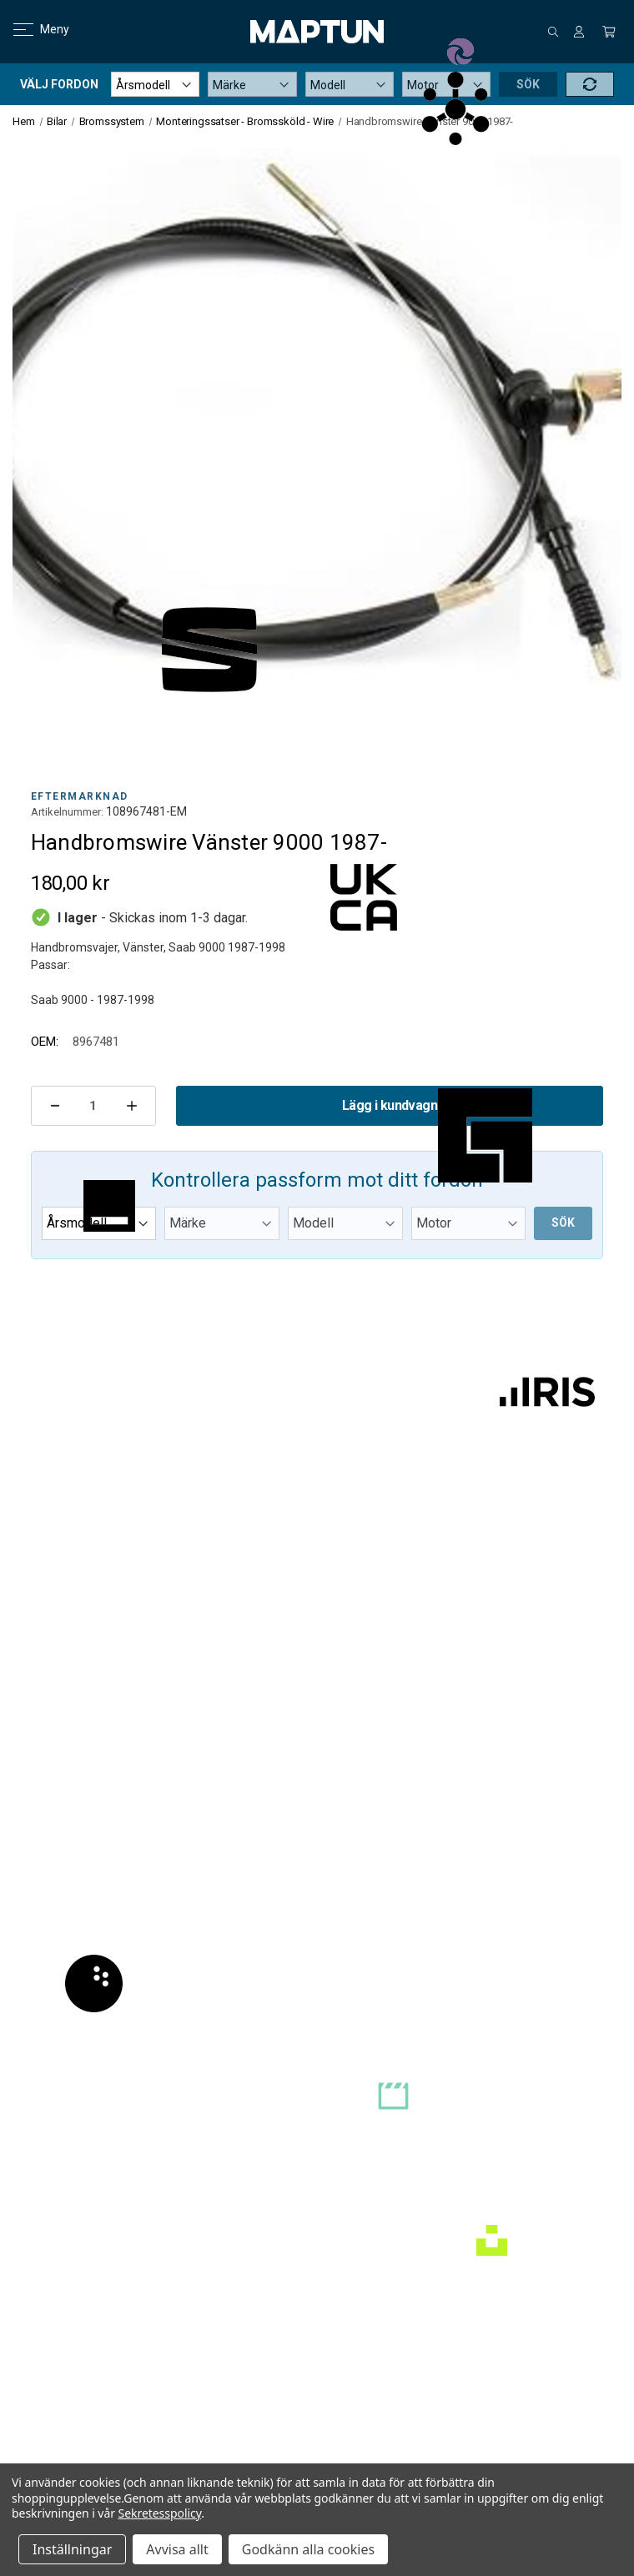 Image resolution: width=634 pixels, height=2576 pixels. What do you see at coordinates (460, 52) in the screenshot?
I see `open microsoft edge browser` at bounding box center [460, 52].